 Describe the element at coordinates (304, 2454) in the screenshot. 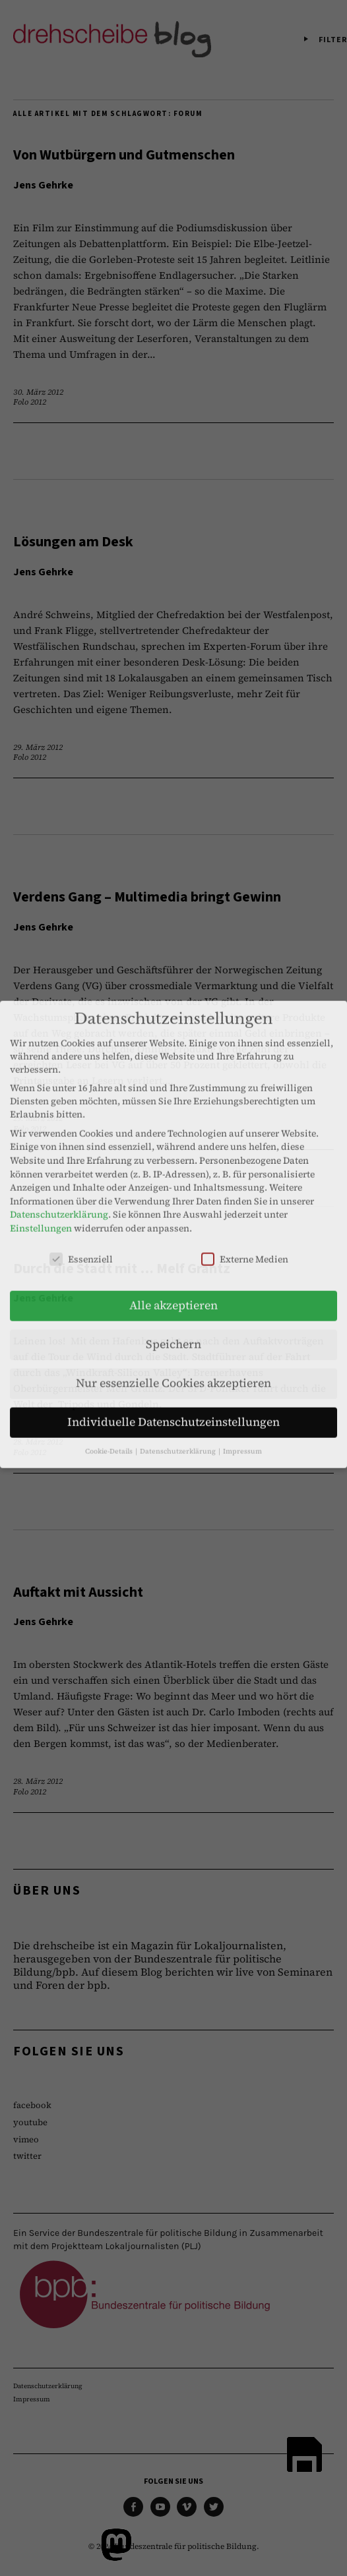

I see `save current file or document` at that location.